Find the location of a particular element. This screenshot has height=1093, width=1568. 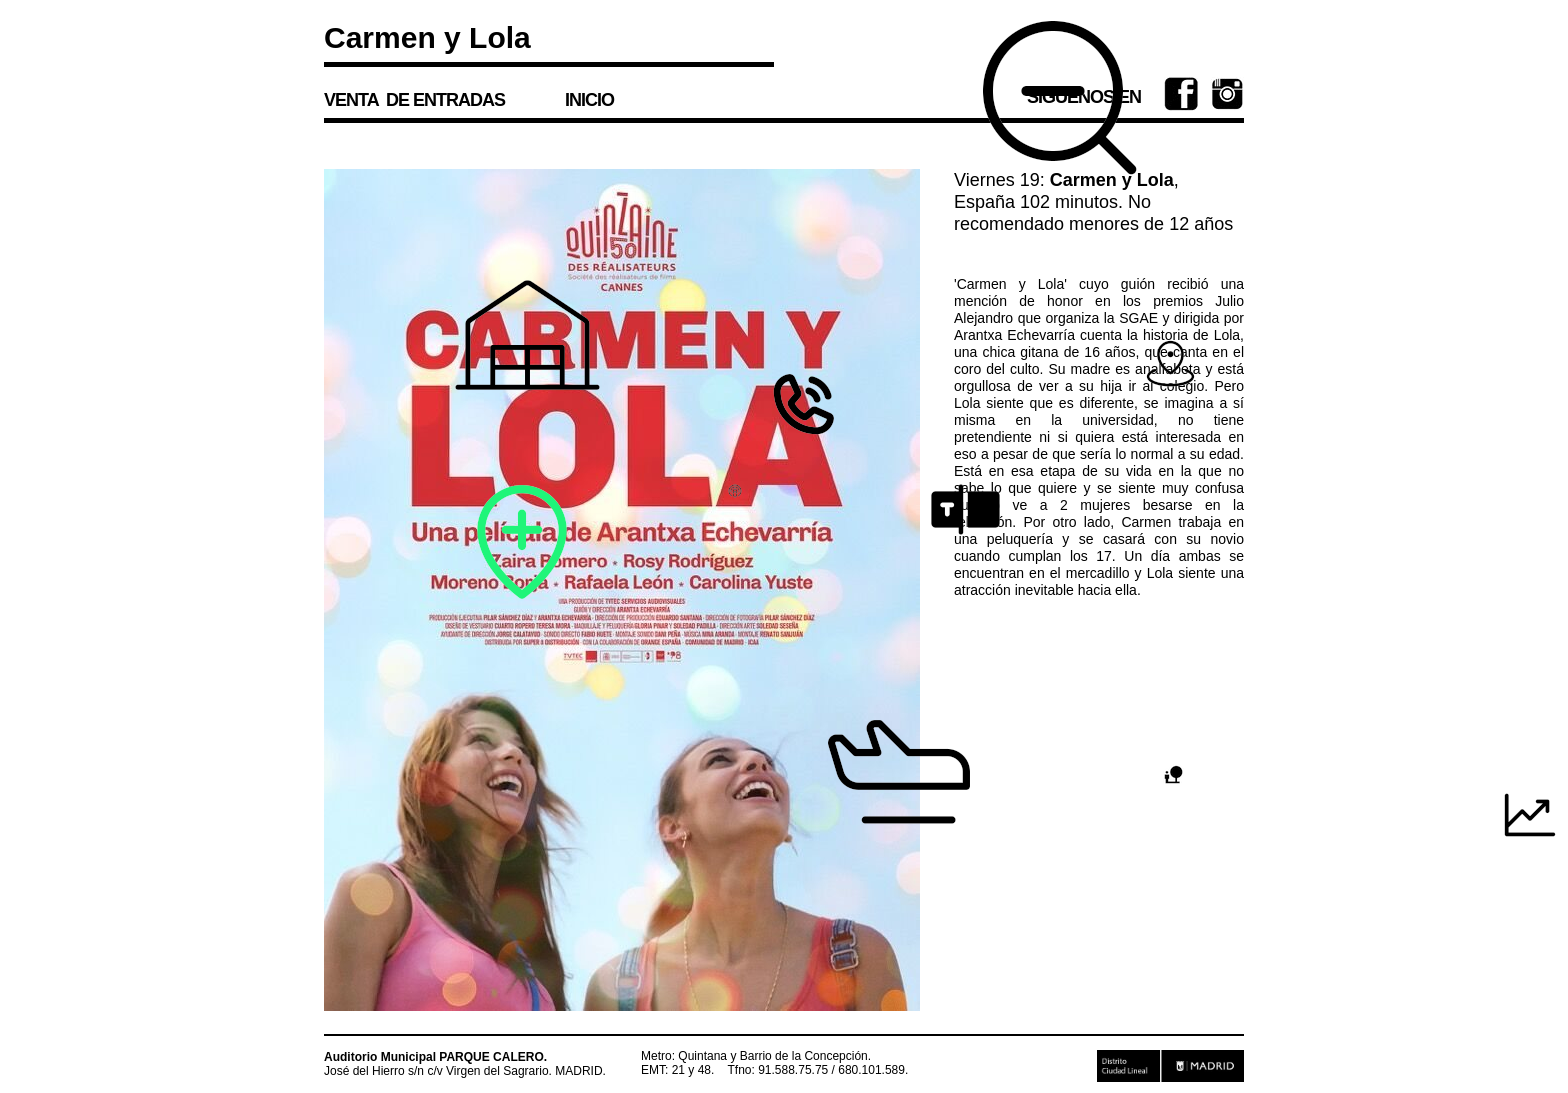

view outdoor or nature-related content is located at coordinates (1173, 774).